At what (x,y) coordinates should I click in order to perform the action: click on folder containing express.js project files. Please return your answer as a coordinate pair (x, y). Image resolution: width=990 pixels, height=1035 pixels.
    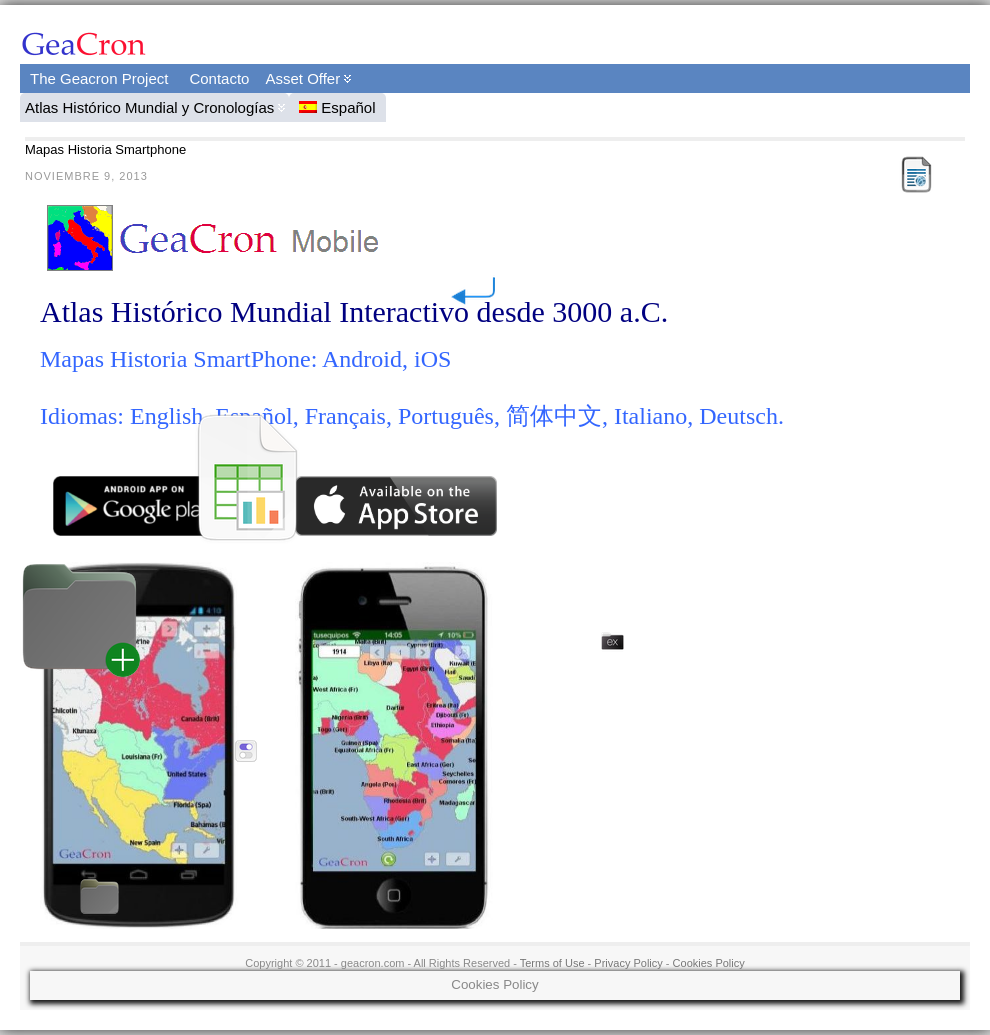
    Looking at the image, I should click on (612, 641).